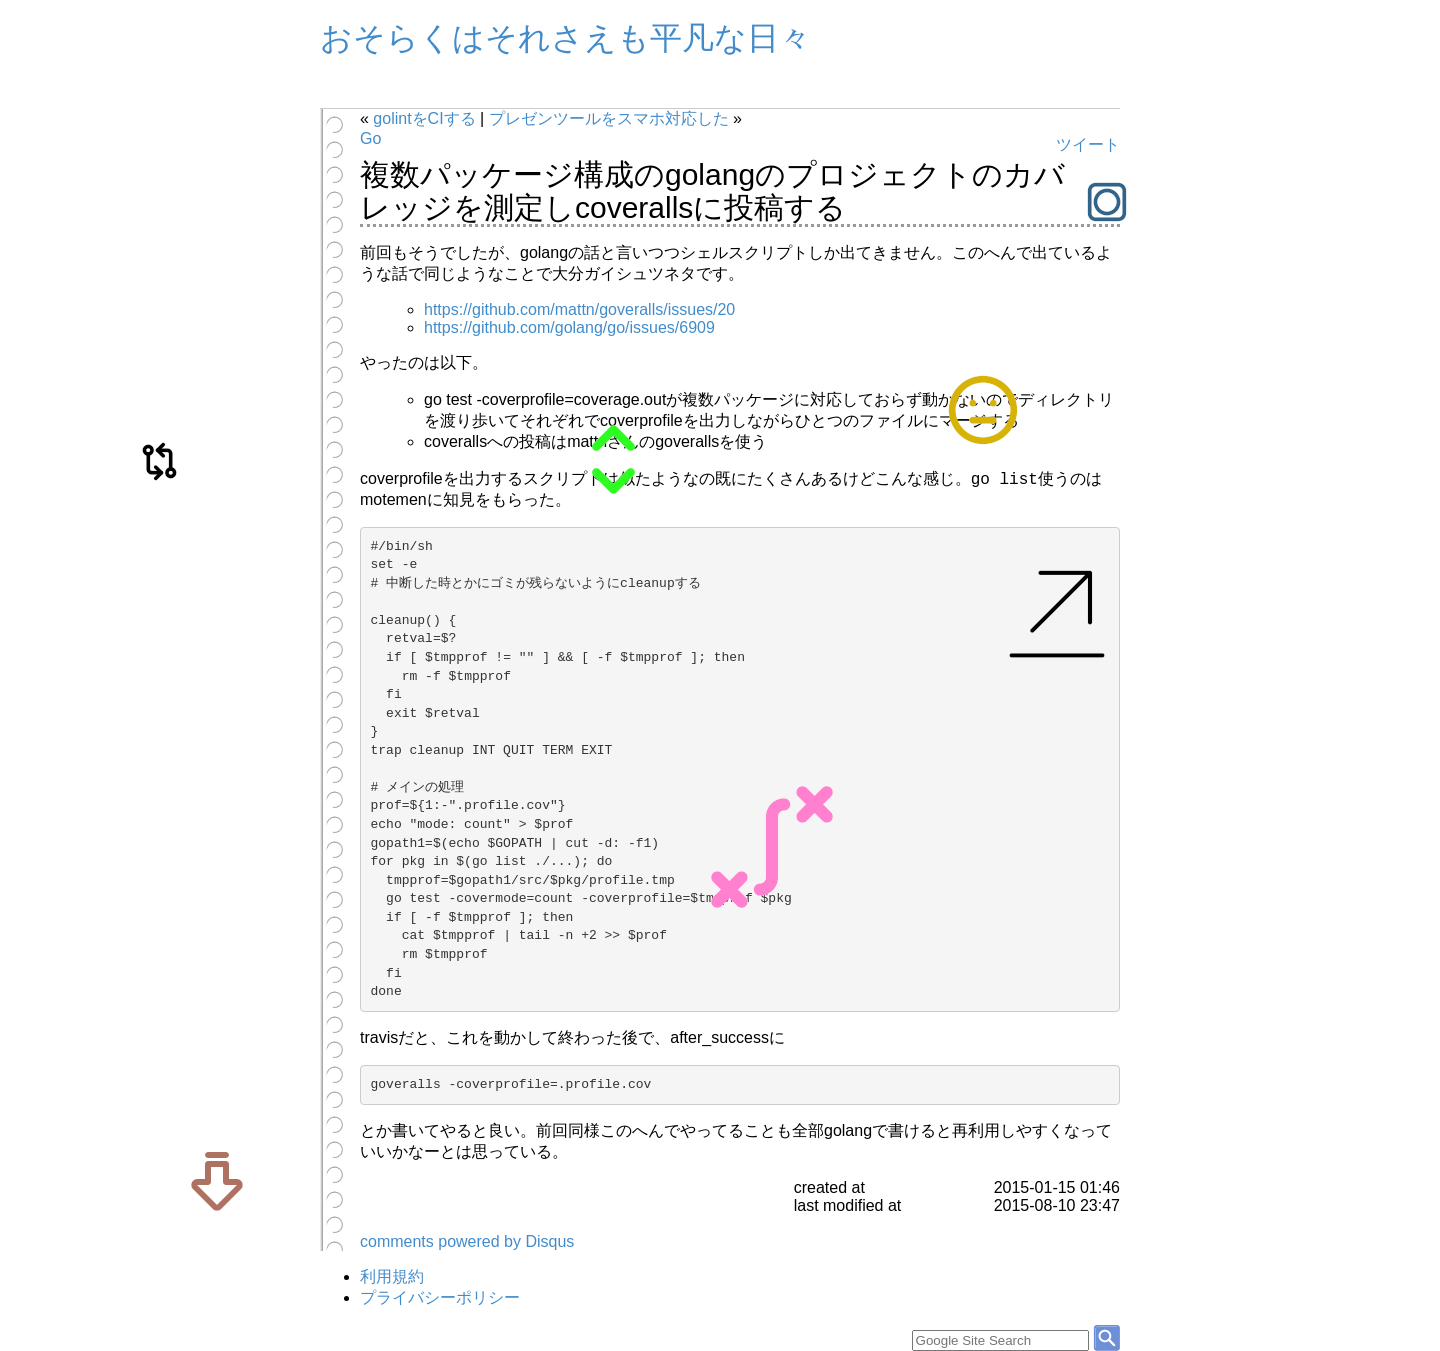 The height and width of the screenshot is (1351, 1440). What do you see at coordinates (217, 1182) in the screenshot?
I see `download file to device` at bounding box center [217, 1182].